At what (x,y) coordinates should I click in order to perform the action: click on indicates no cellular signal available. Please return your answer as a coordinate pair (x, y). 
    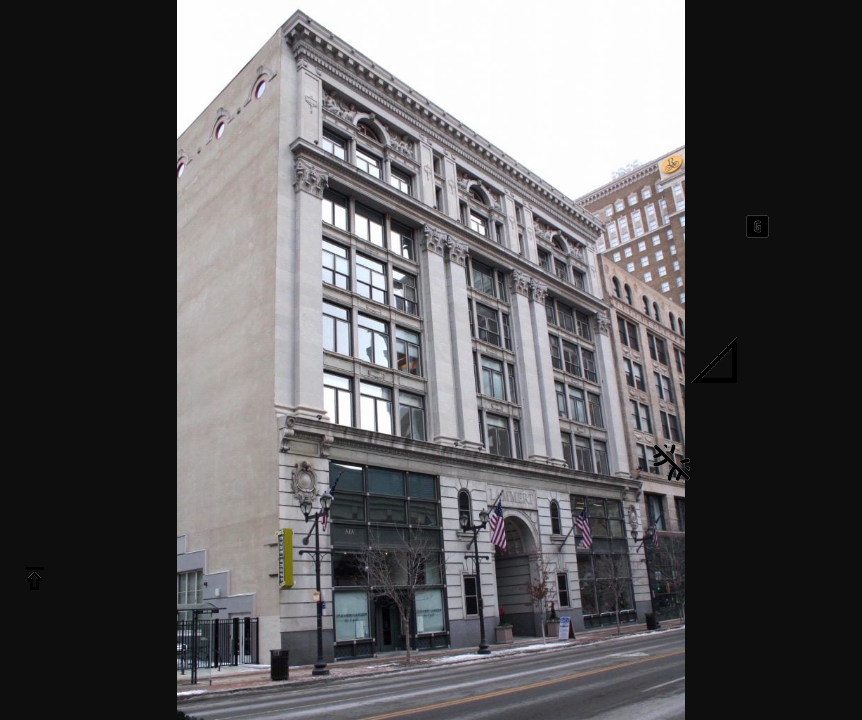
    Looking at the image, I should click on (714, 360).